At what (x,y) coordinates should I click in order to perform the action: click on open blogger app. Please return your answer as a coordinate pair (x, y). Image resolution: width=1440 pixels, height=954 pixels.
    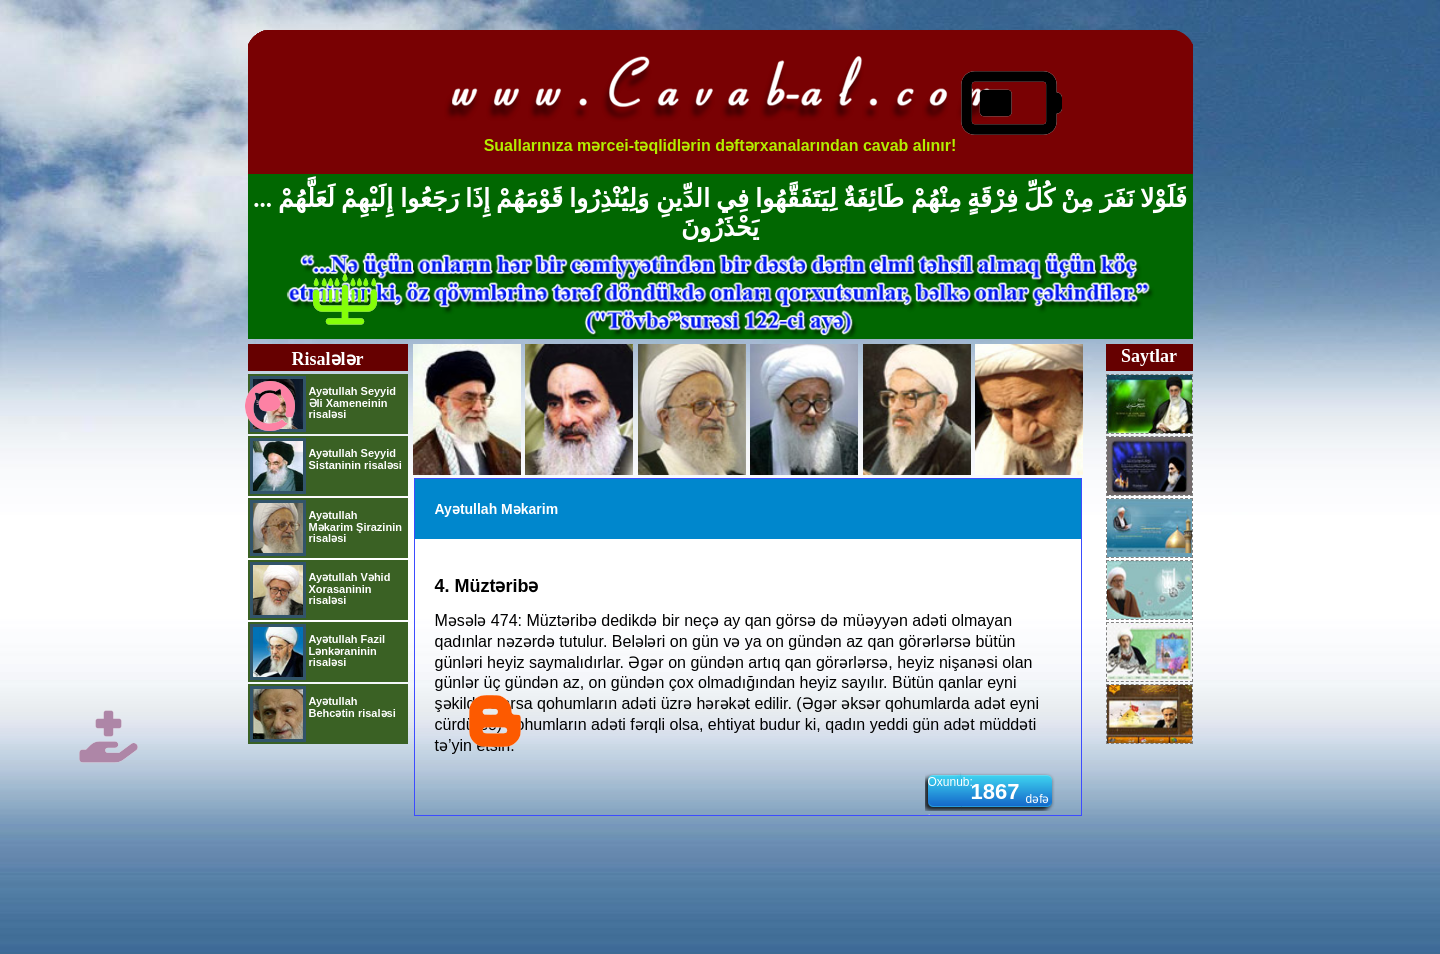
    Looking at the image, I should click on (495, 721).